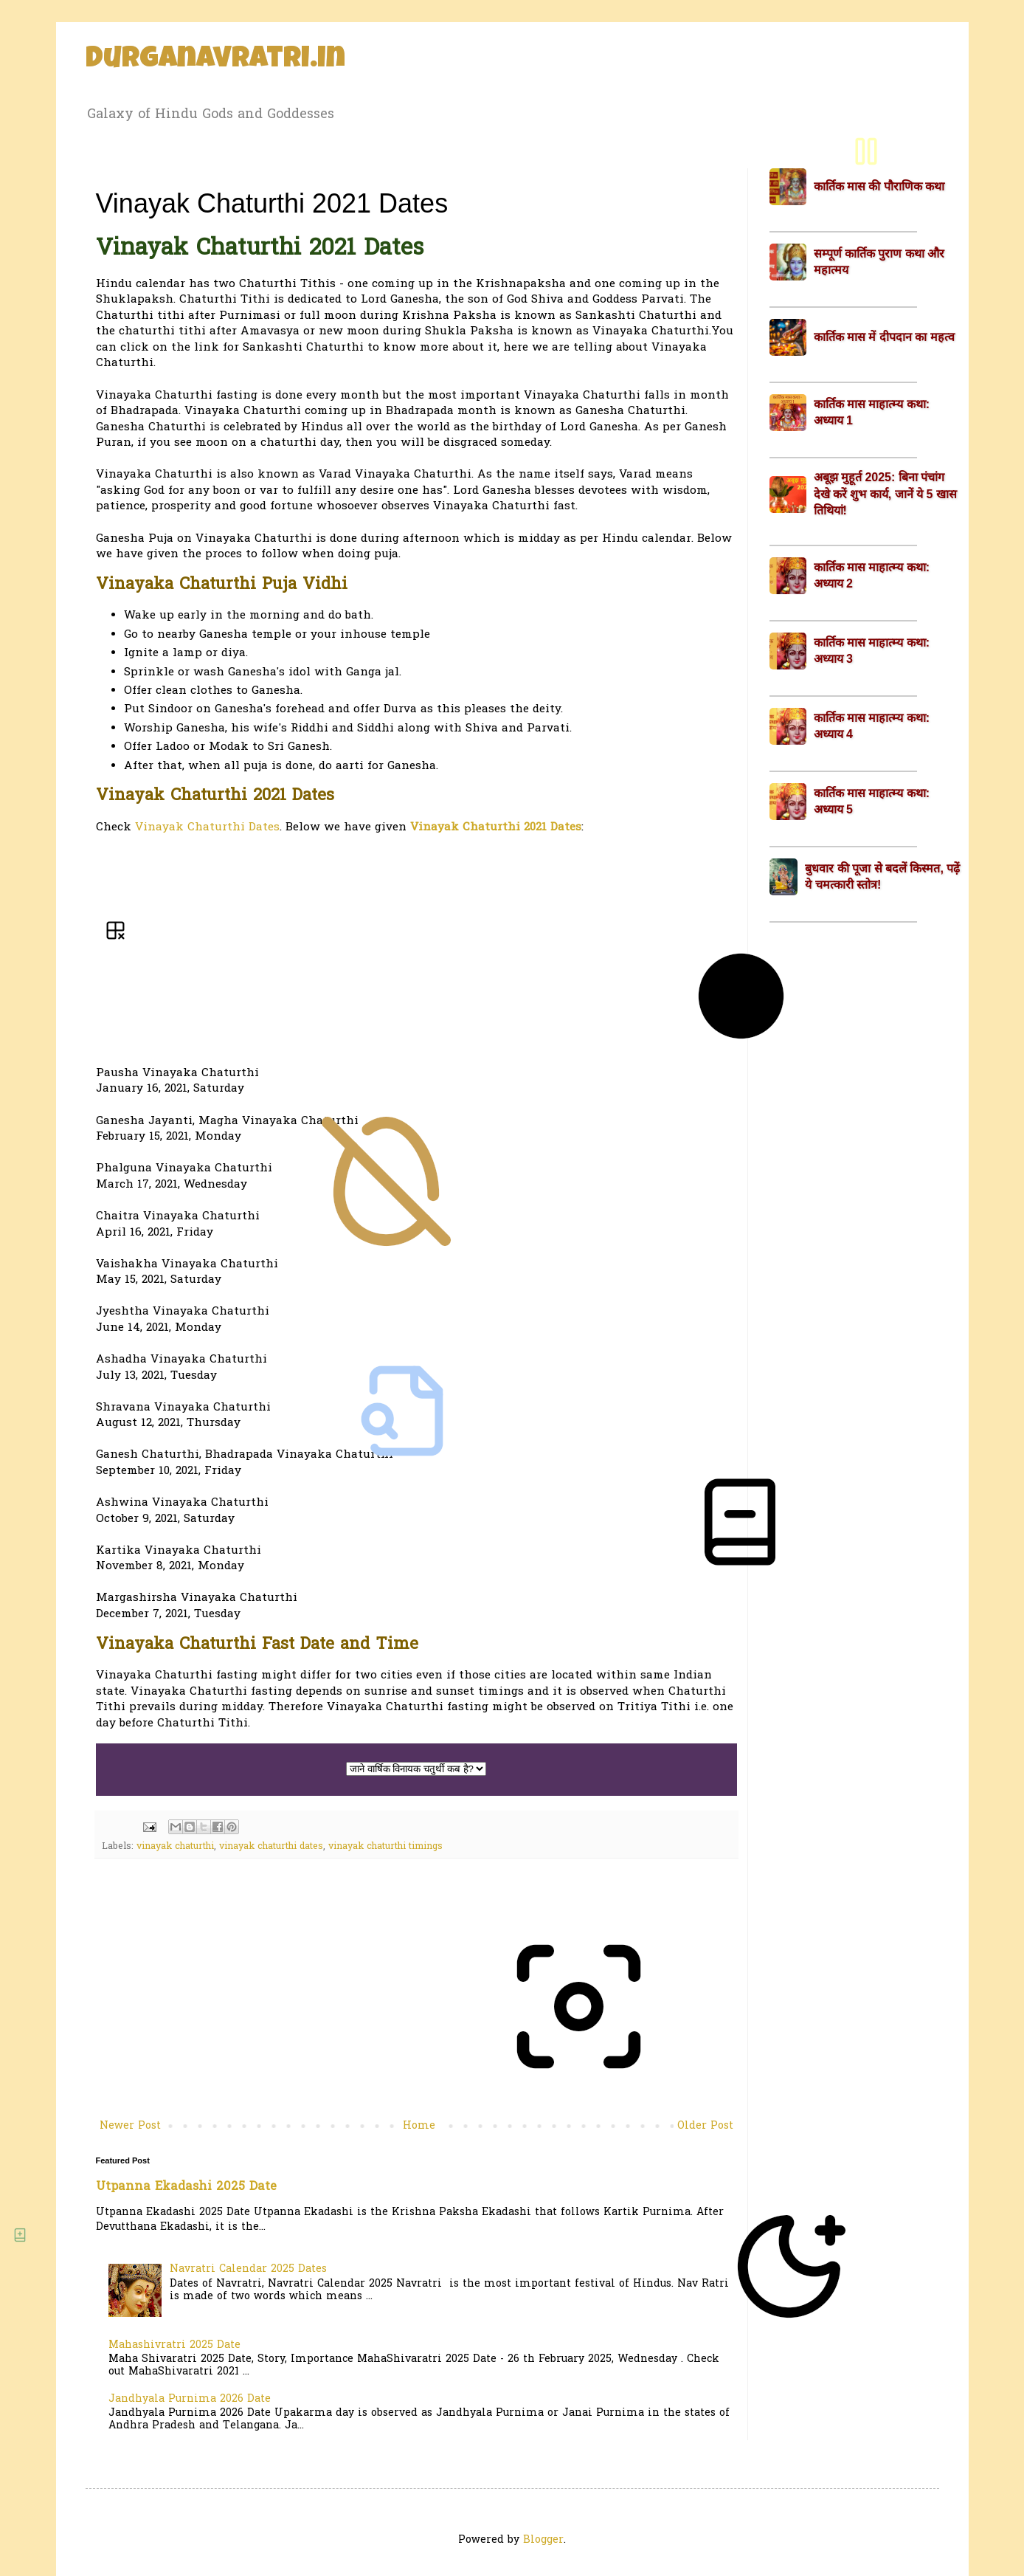 The image size is (1024, 2576). I want to click on start recording audio or video, so click(741, 996).